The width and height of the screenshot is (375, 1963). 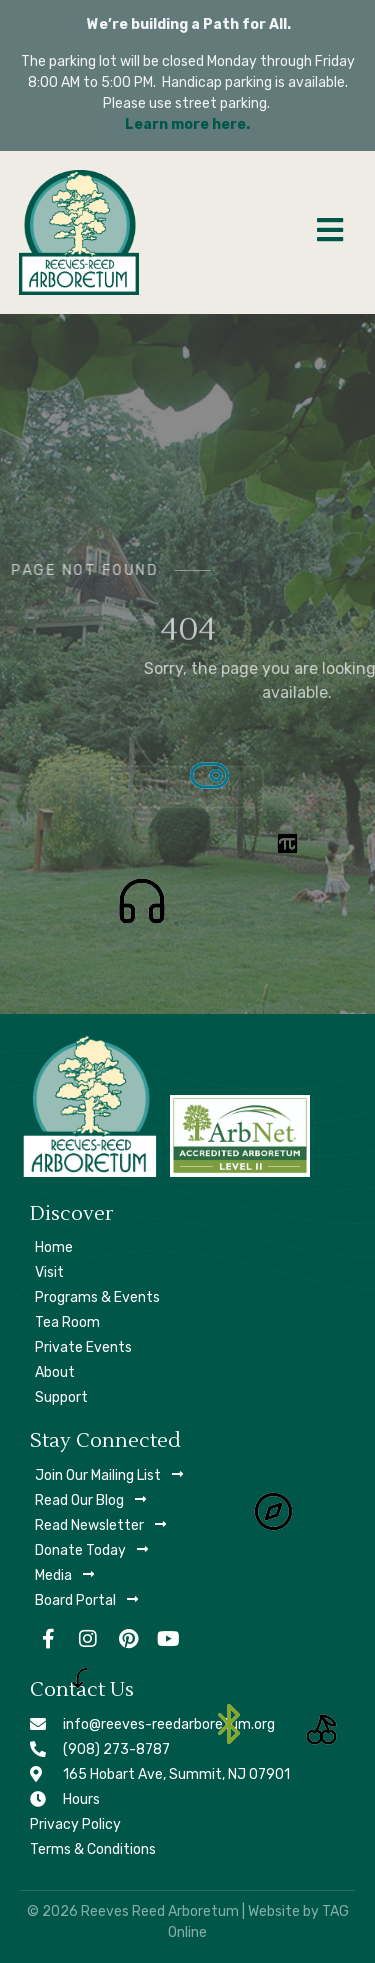 What do you see at coordinates (273, 1511) in the screenshot?
I see `access navigation or directional features` at bounding box center [273, 1511].